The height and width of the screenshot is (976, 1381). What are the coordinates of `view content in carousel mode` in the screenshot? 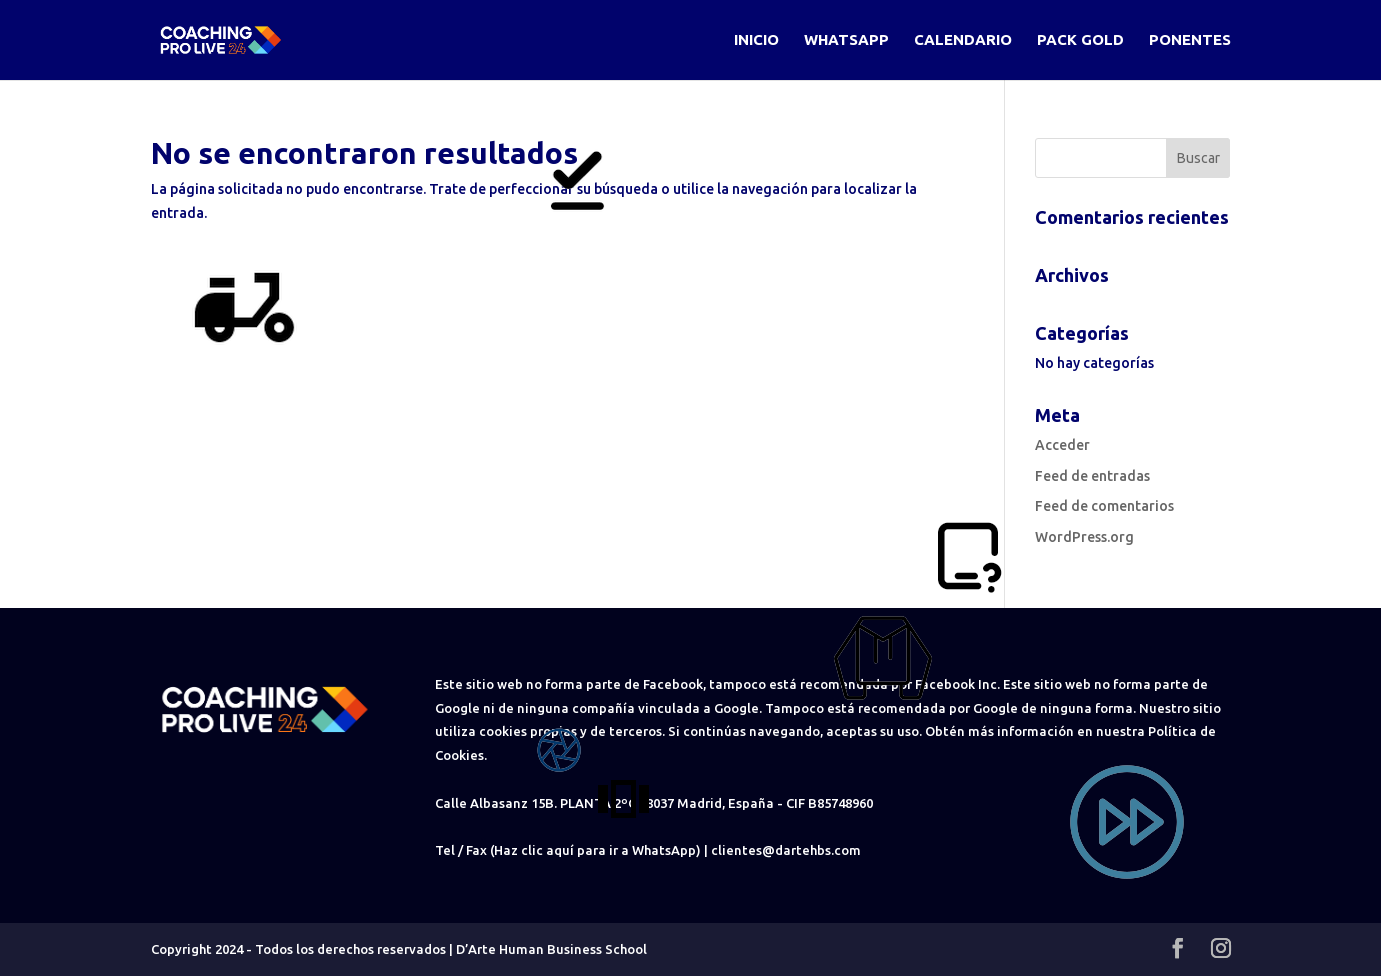 It's located at (623, 800).